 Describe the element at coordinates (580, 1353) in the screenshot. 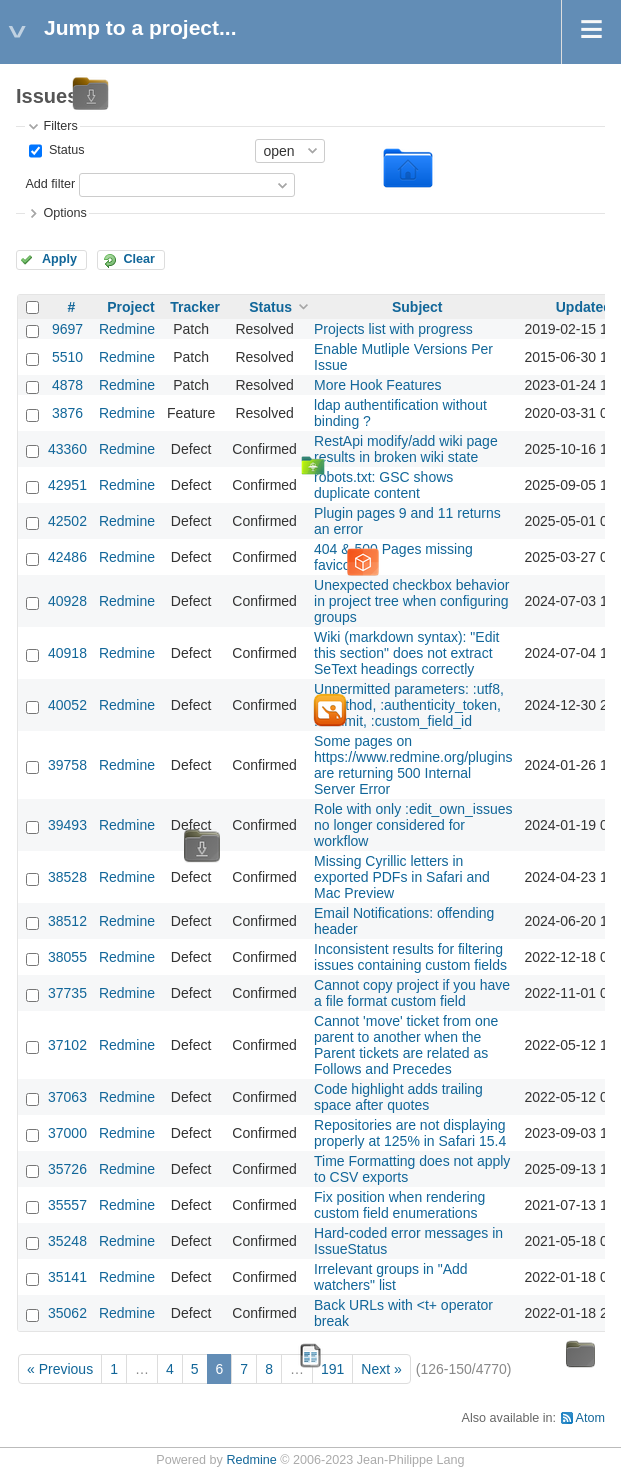

I see `open a folder or directory` at that location.